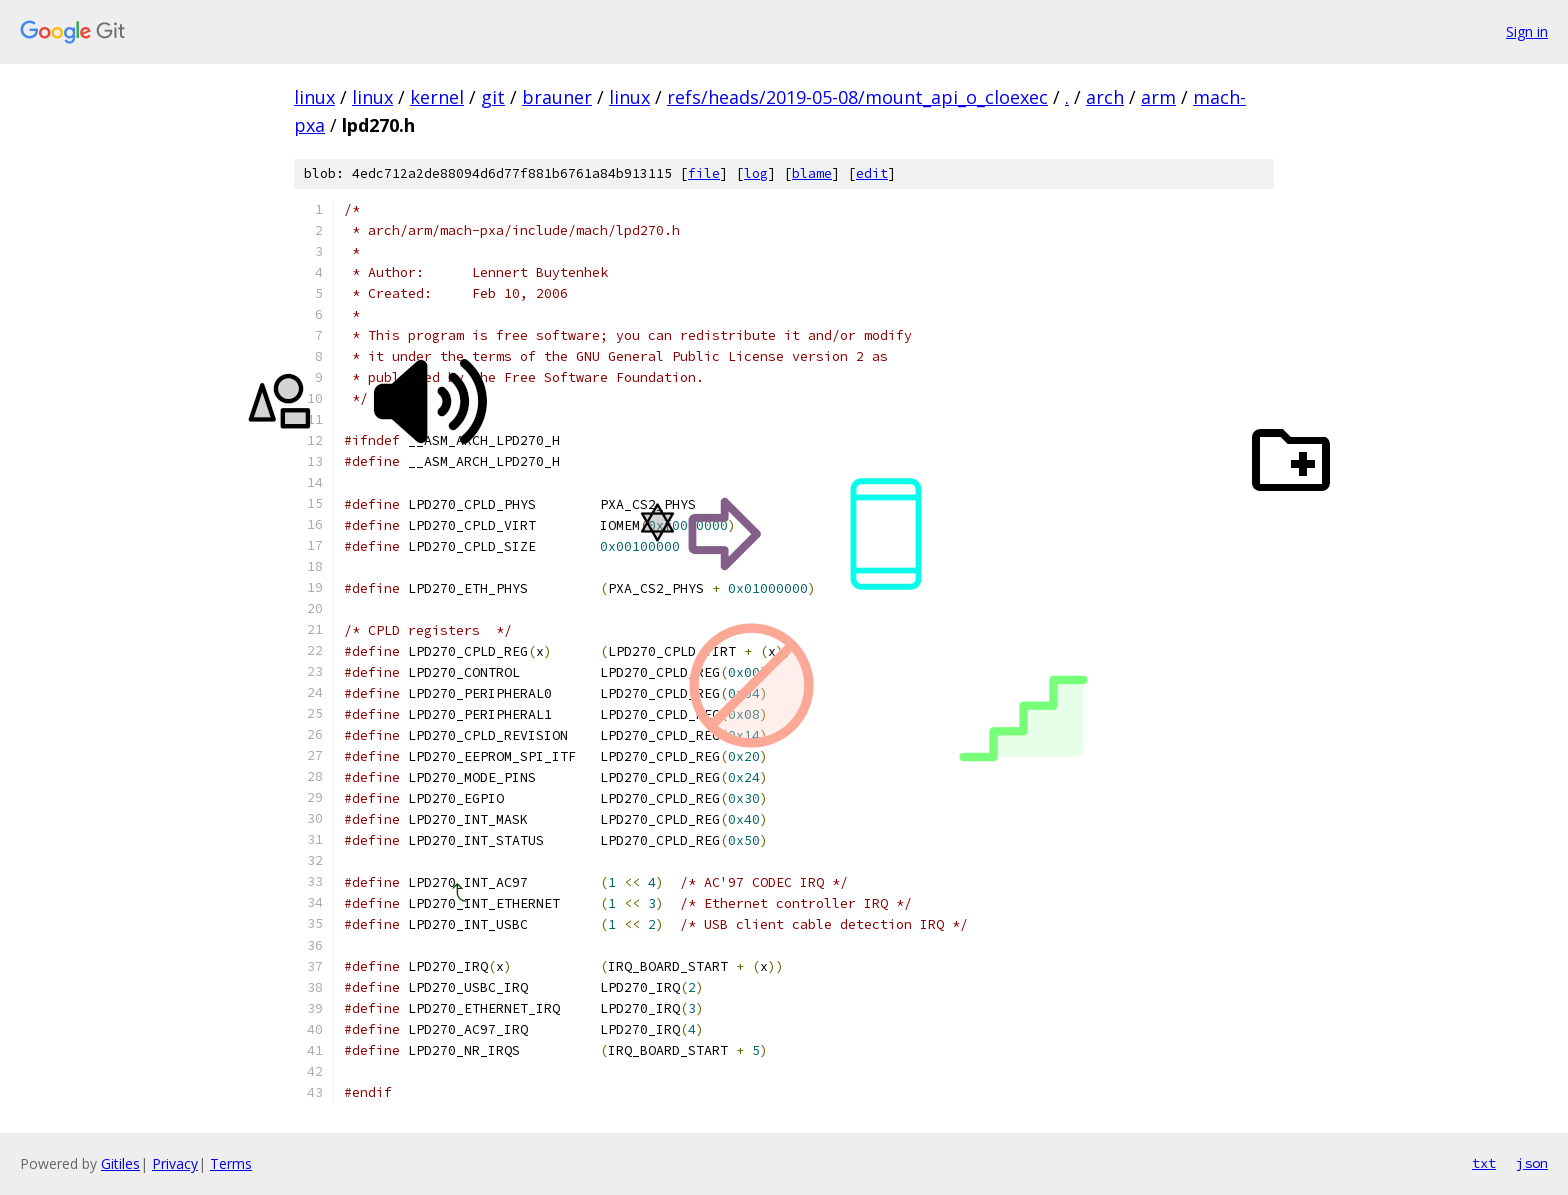  I want to click on increase audio volume, so click(427, 401).